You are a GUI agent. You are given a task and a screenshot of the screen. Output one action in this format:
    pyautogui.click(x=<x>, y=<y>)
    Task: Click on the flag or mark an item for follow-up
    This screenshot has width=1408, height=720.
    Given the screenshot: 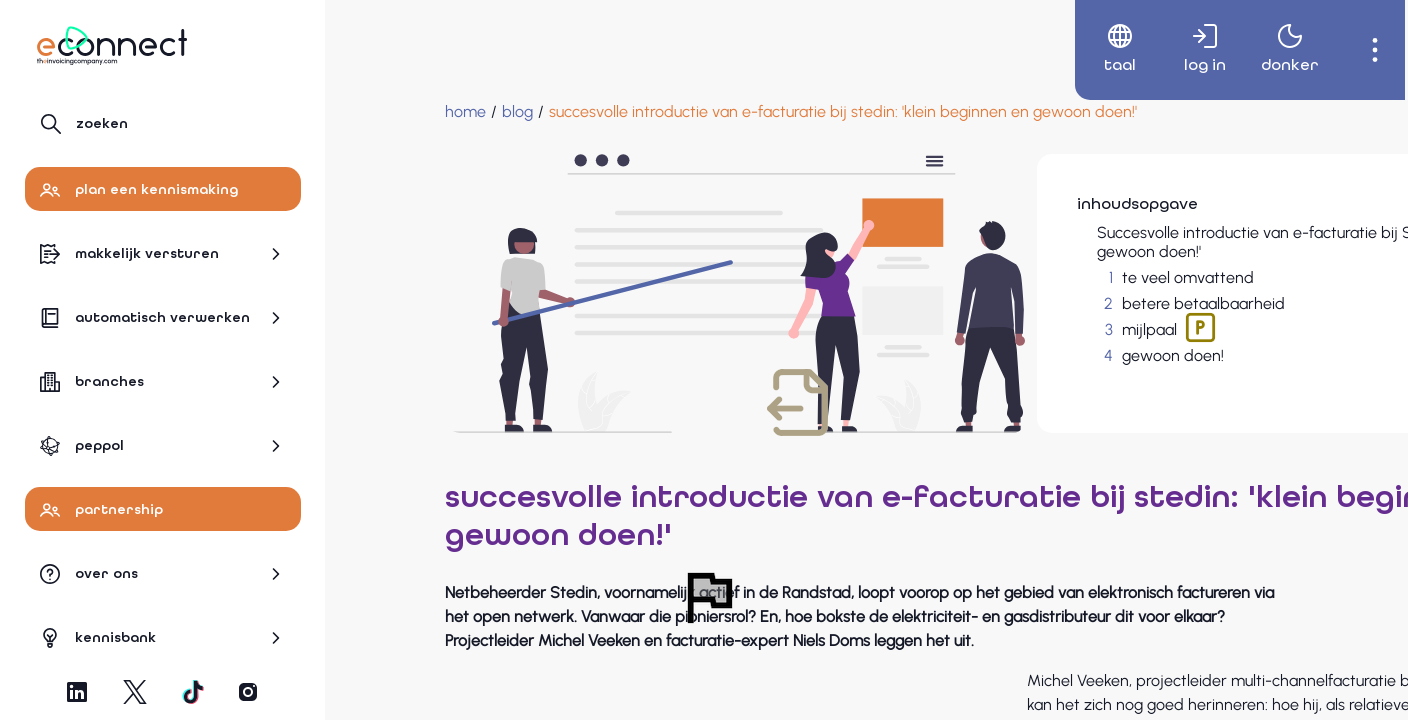 What is the action you would take?
    pyautogui.click(x=708, y=596)
    